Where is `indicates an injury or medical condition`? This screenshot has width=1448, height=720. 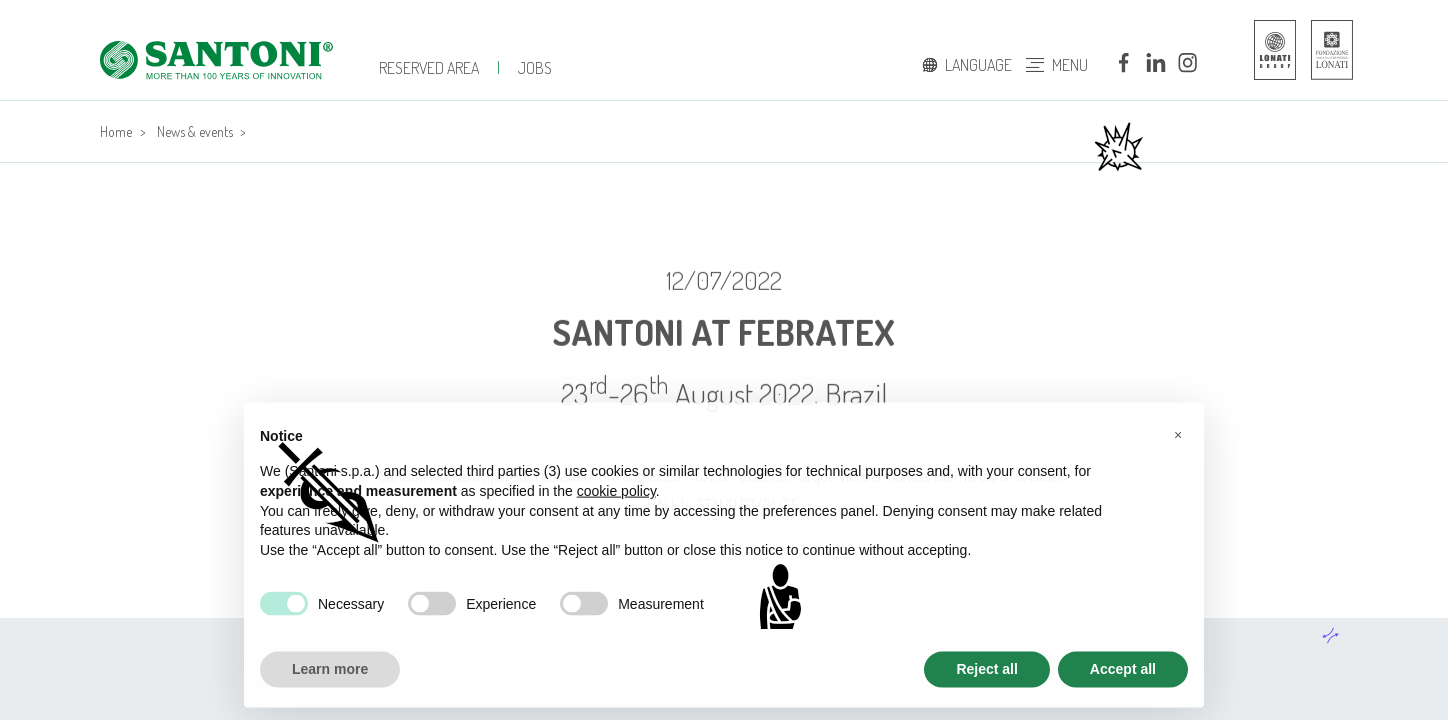
indicates an injury or medical condition is located at coordinates (780, 596).